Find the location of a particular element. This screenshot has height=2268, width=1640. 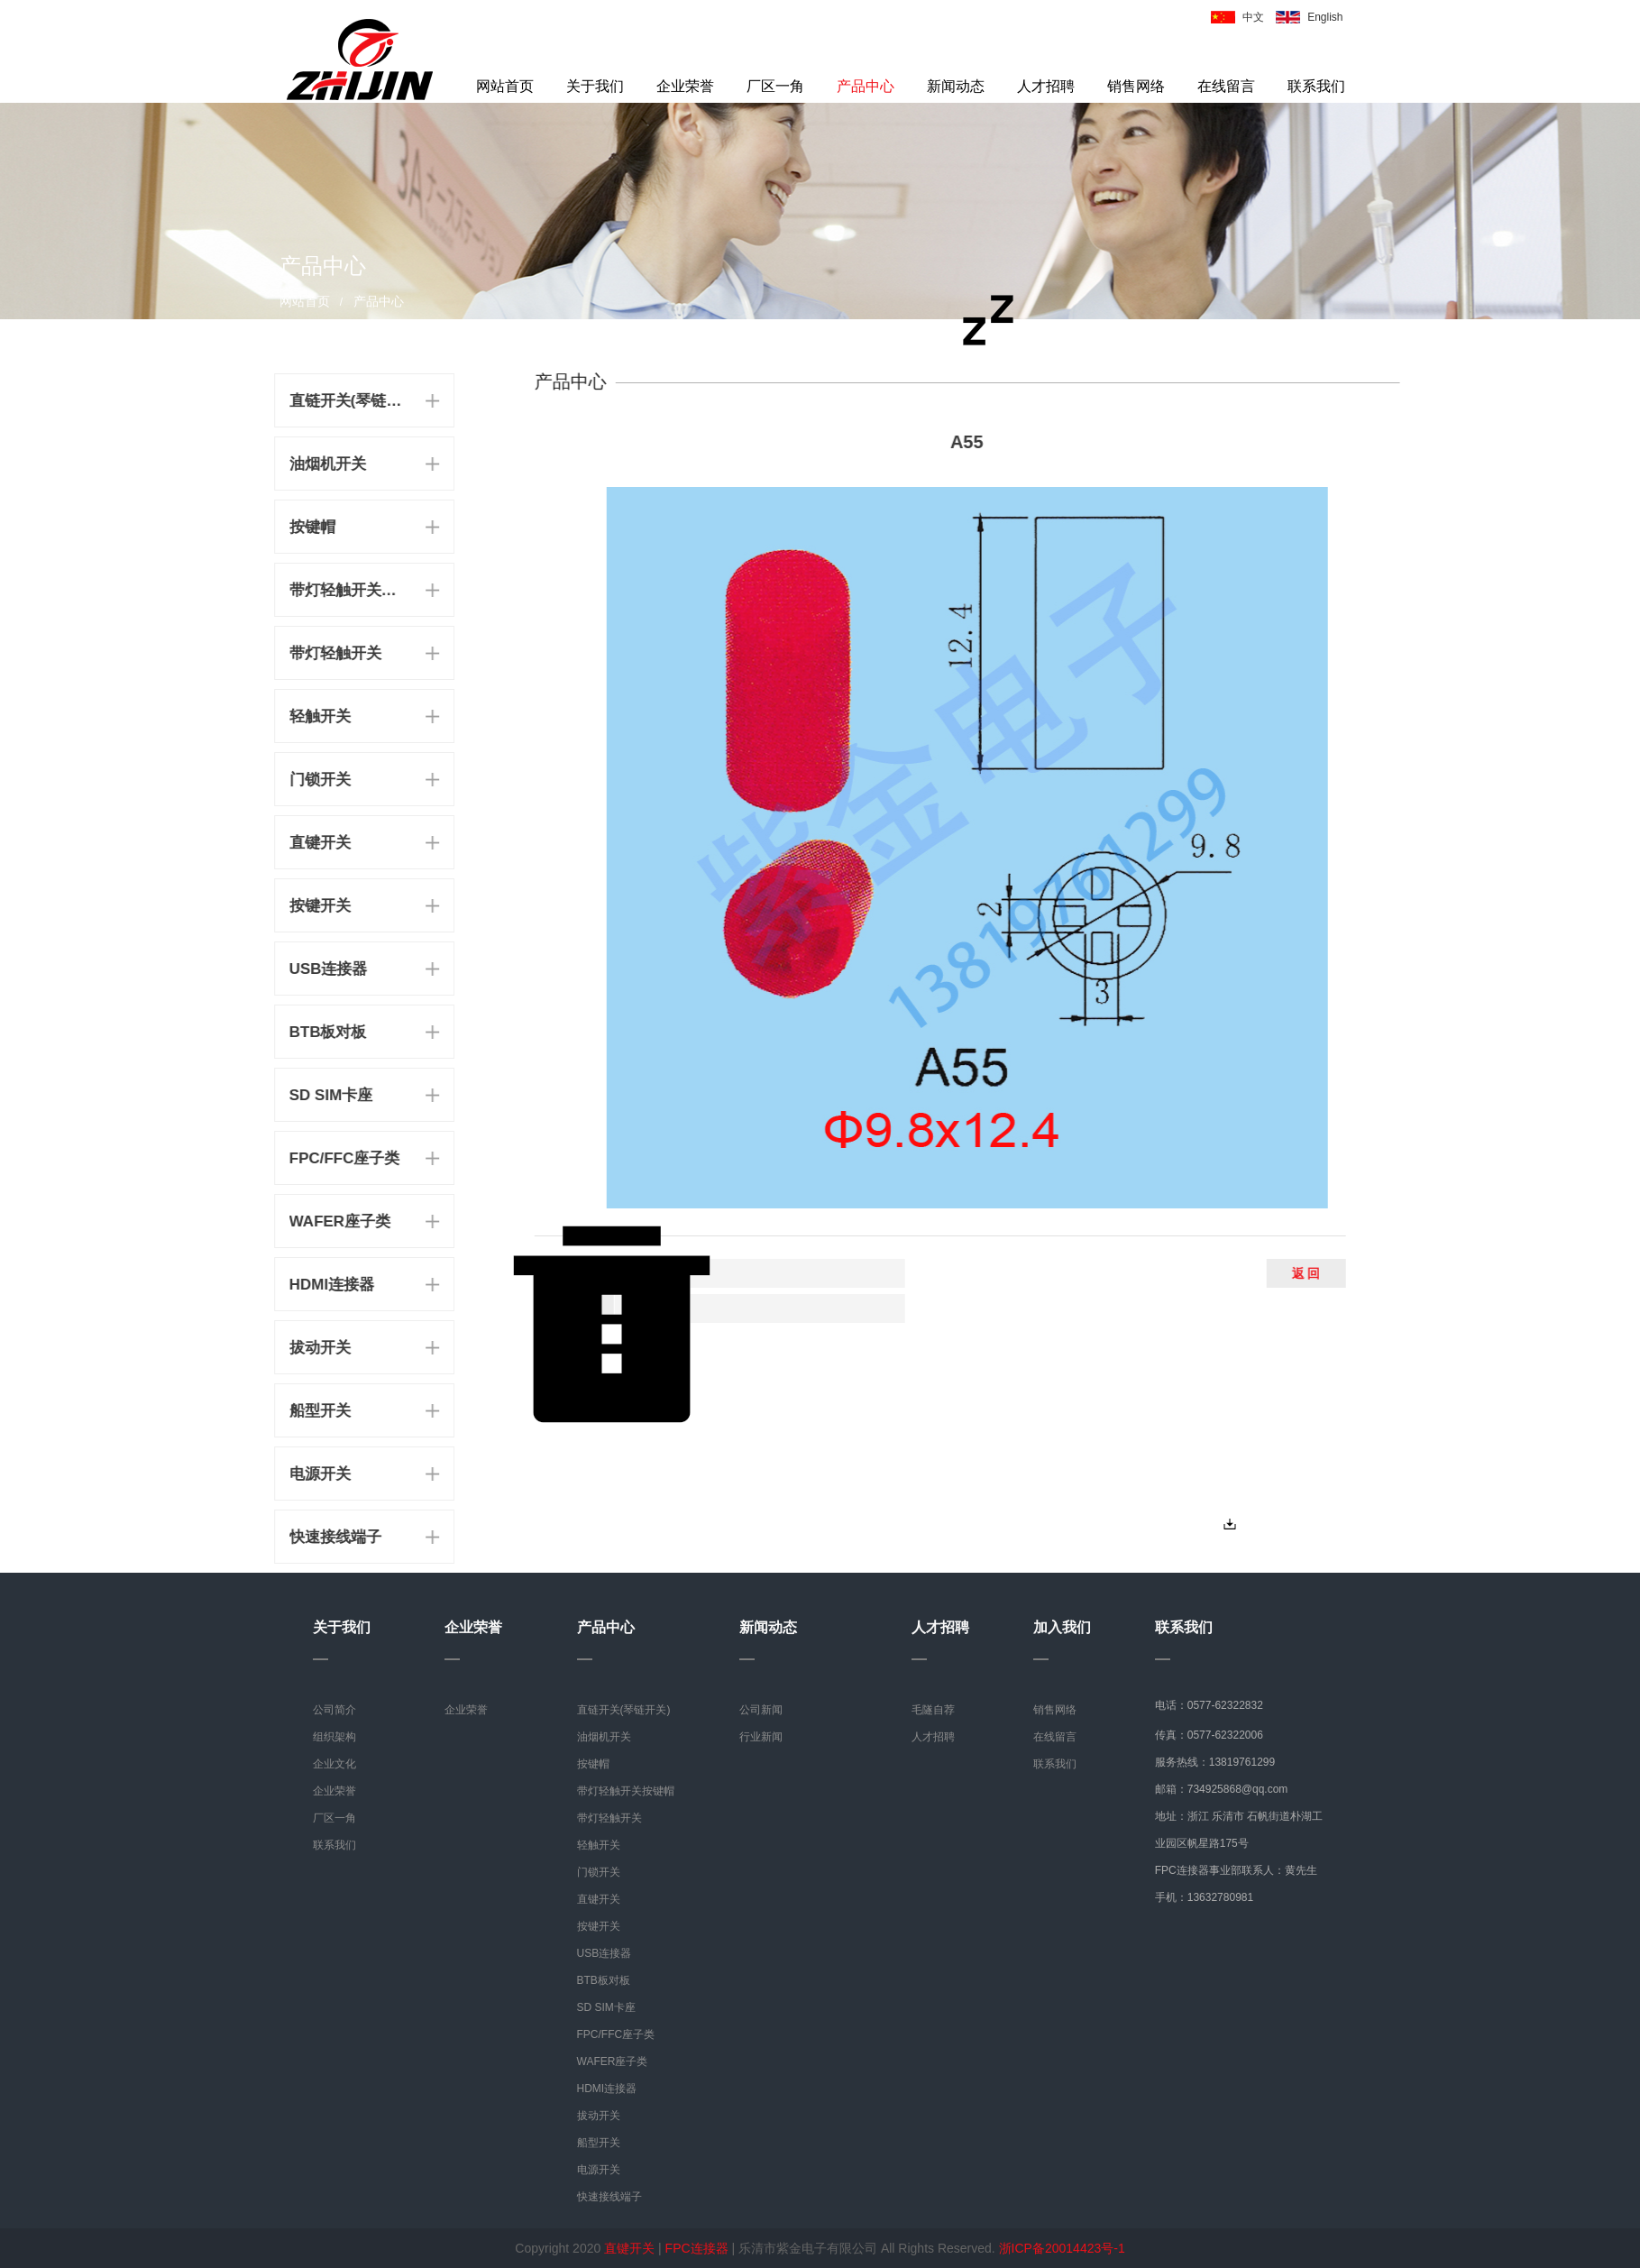

indicates sleep or rest mode is located at coordinates (988, 320).